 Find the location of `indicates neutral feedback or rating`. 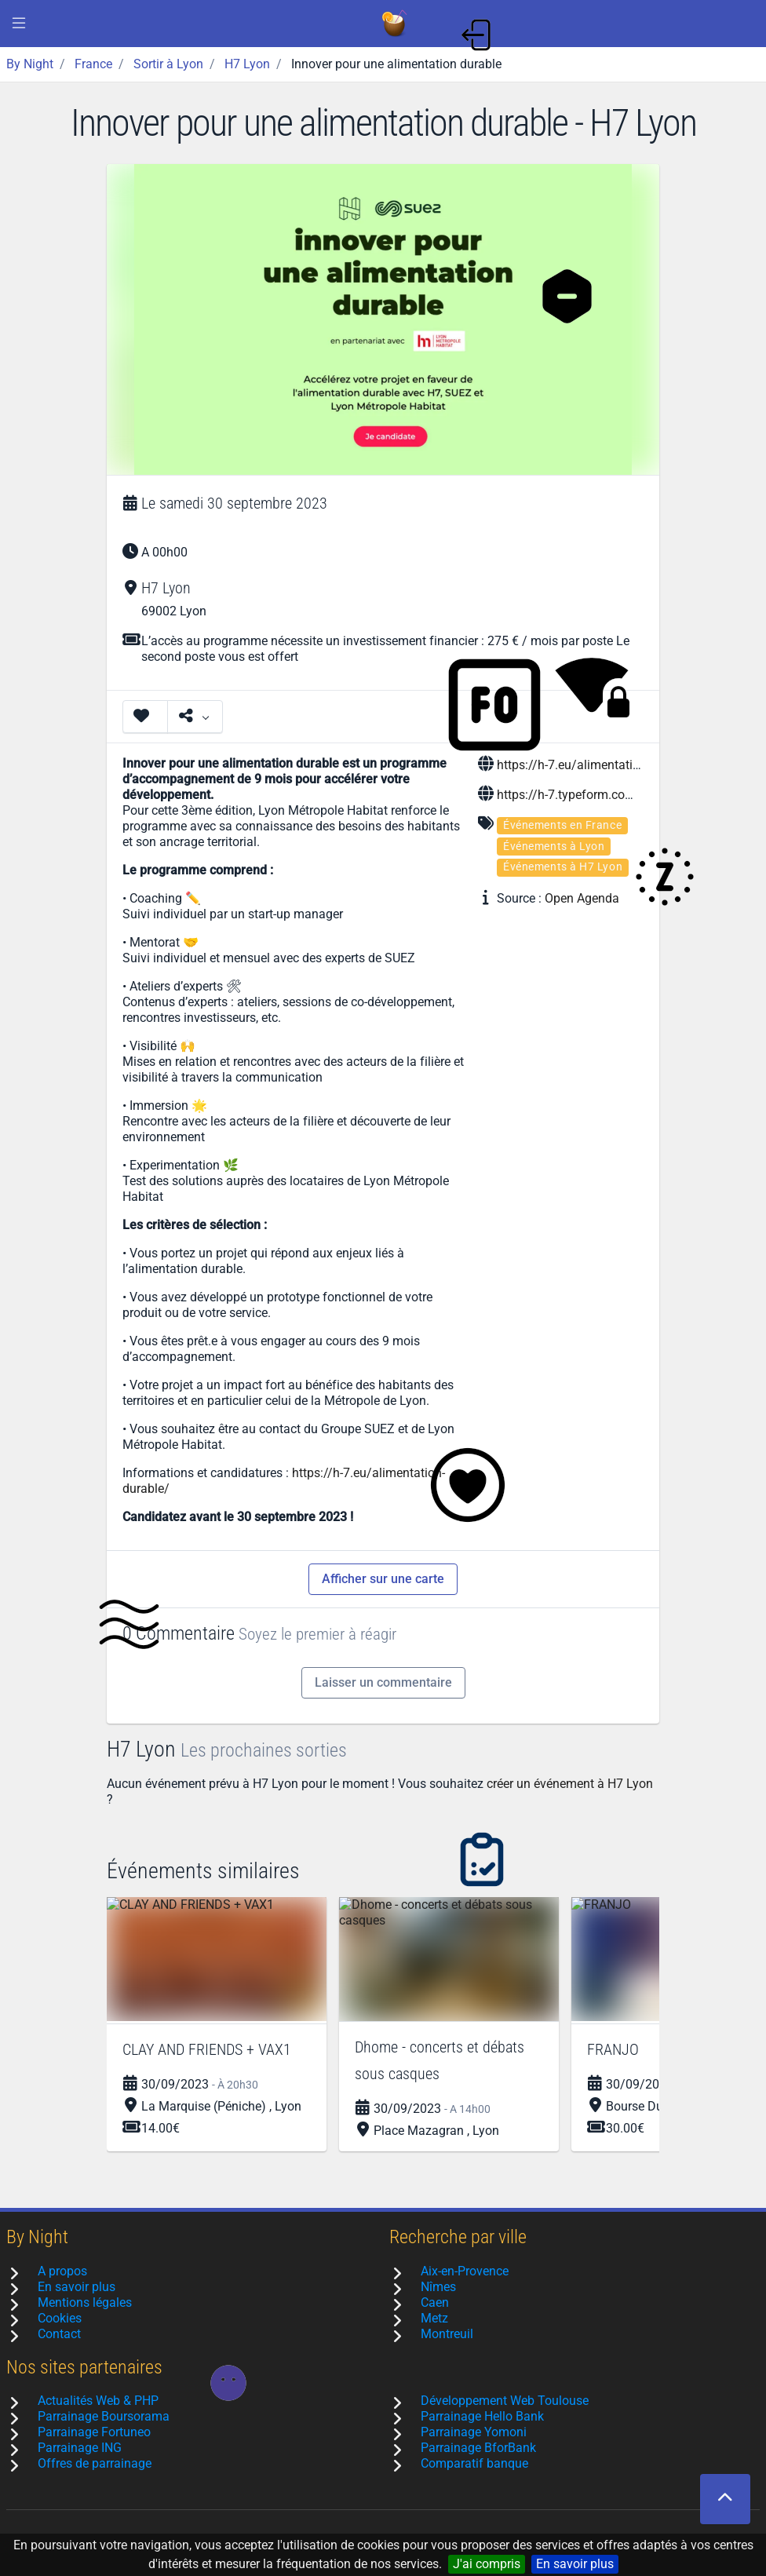

indicates neutral feedback or rating is located at coordinates (228, 2383).